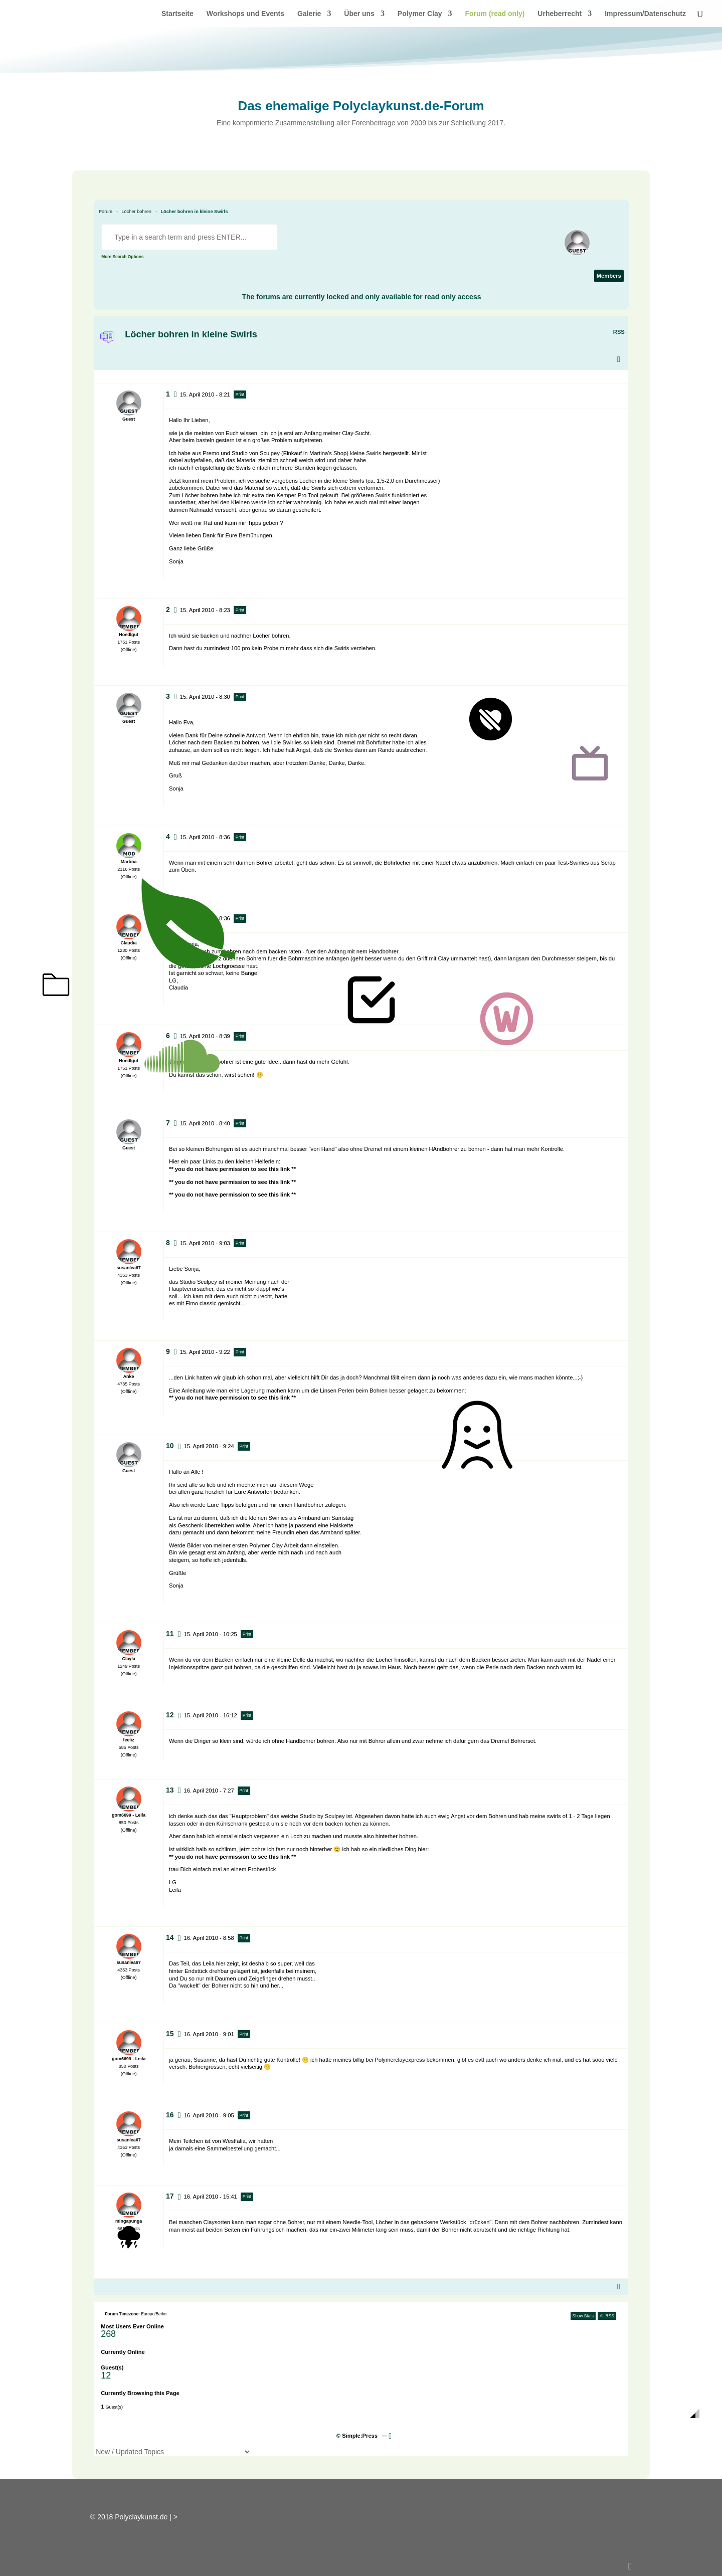 This screenshot has width=722, height=2576. I want to click on remove from favorites, so click(490, 719).